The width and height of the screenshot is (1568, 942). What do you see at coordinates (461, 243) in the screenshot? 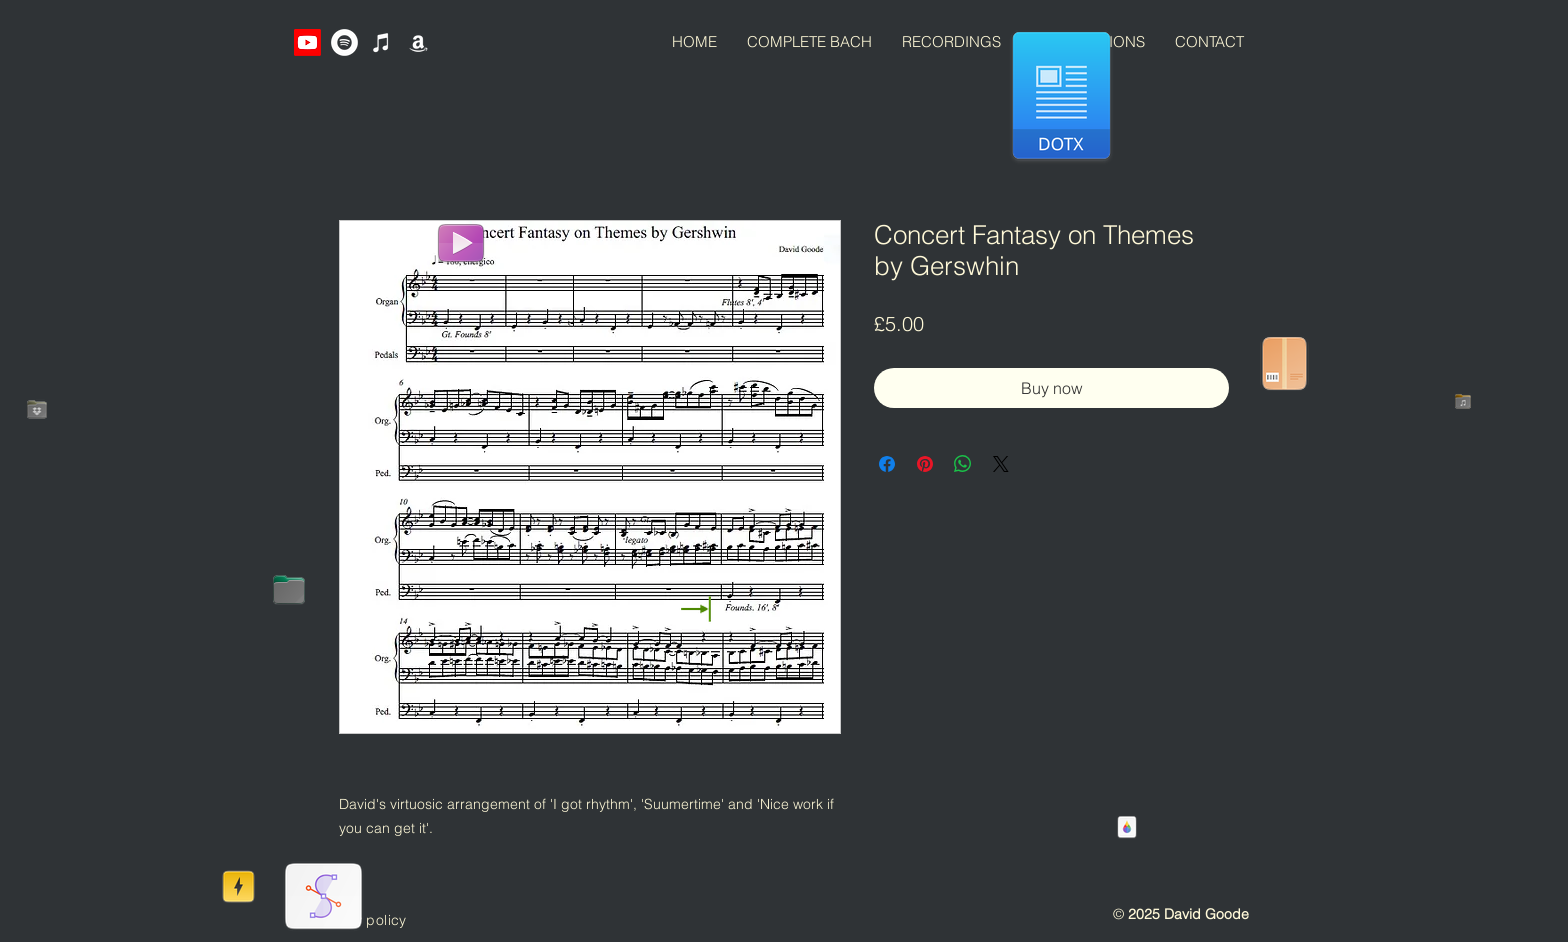
I see `open the GNOME Videos (Totem) media player` at bounding box center [461, 243].